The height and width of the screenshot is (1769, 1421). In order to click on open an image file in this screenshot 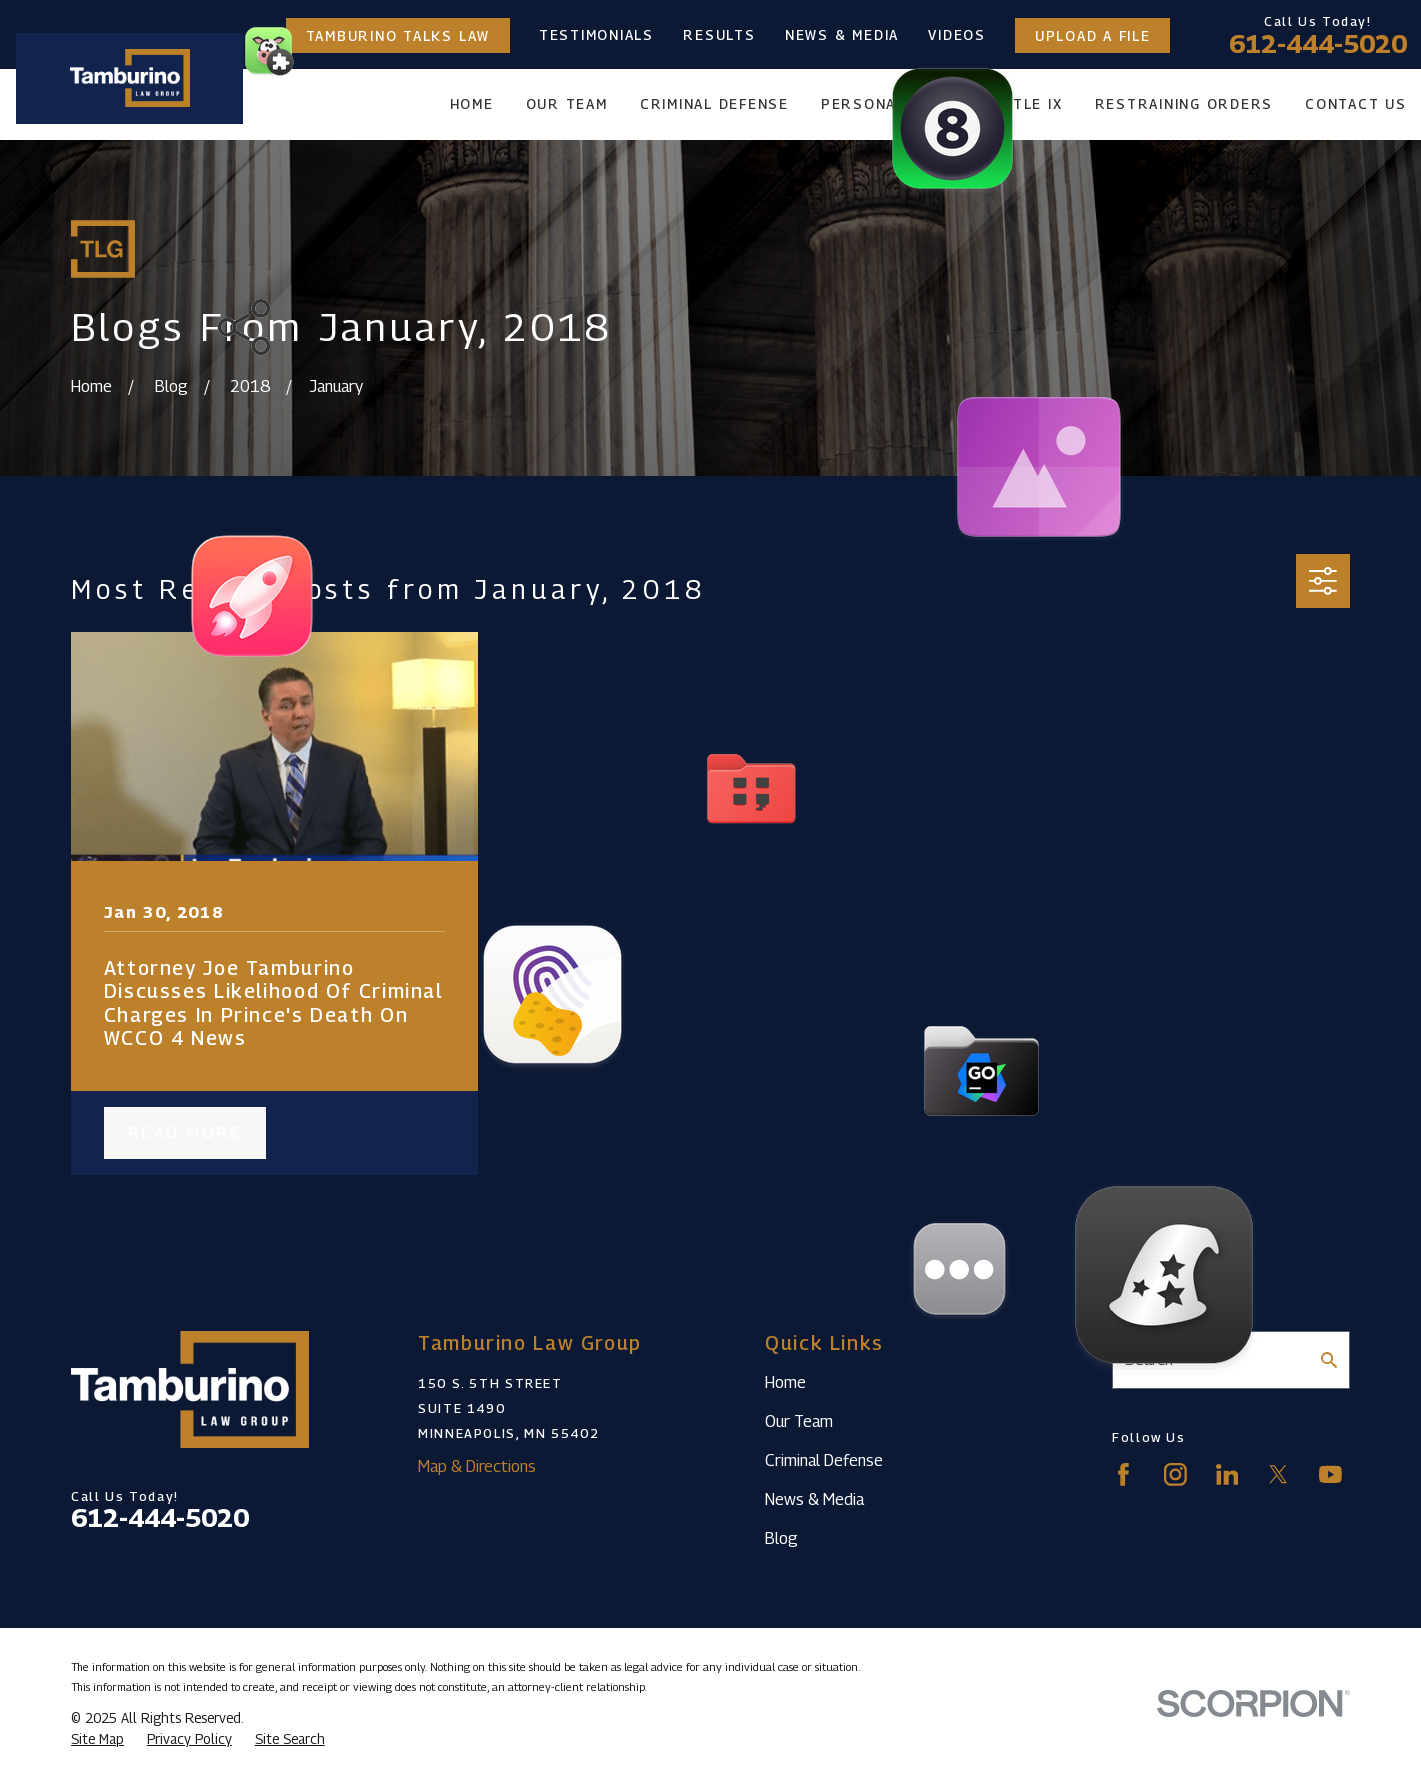, I will do `click(1039, 461)`.